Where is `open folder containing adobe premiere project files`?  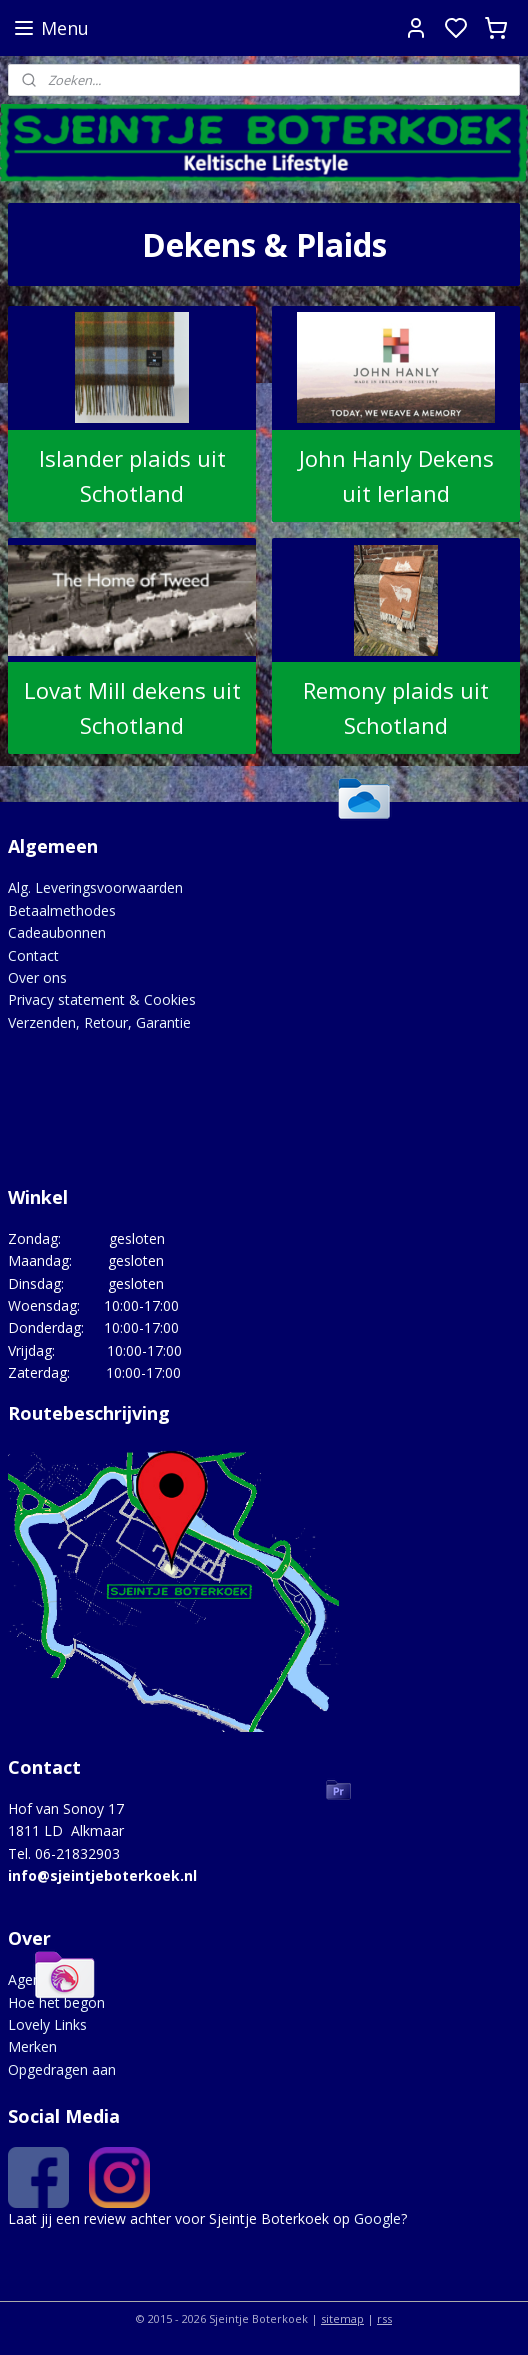
open folder containing adobe premiere project files is located at coordinates (338, 1790).